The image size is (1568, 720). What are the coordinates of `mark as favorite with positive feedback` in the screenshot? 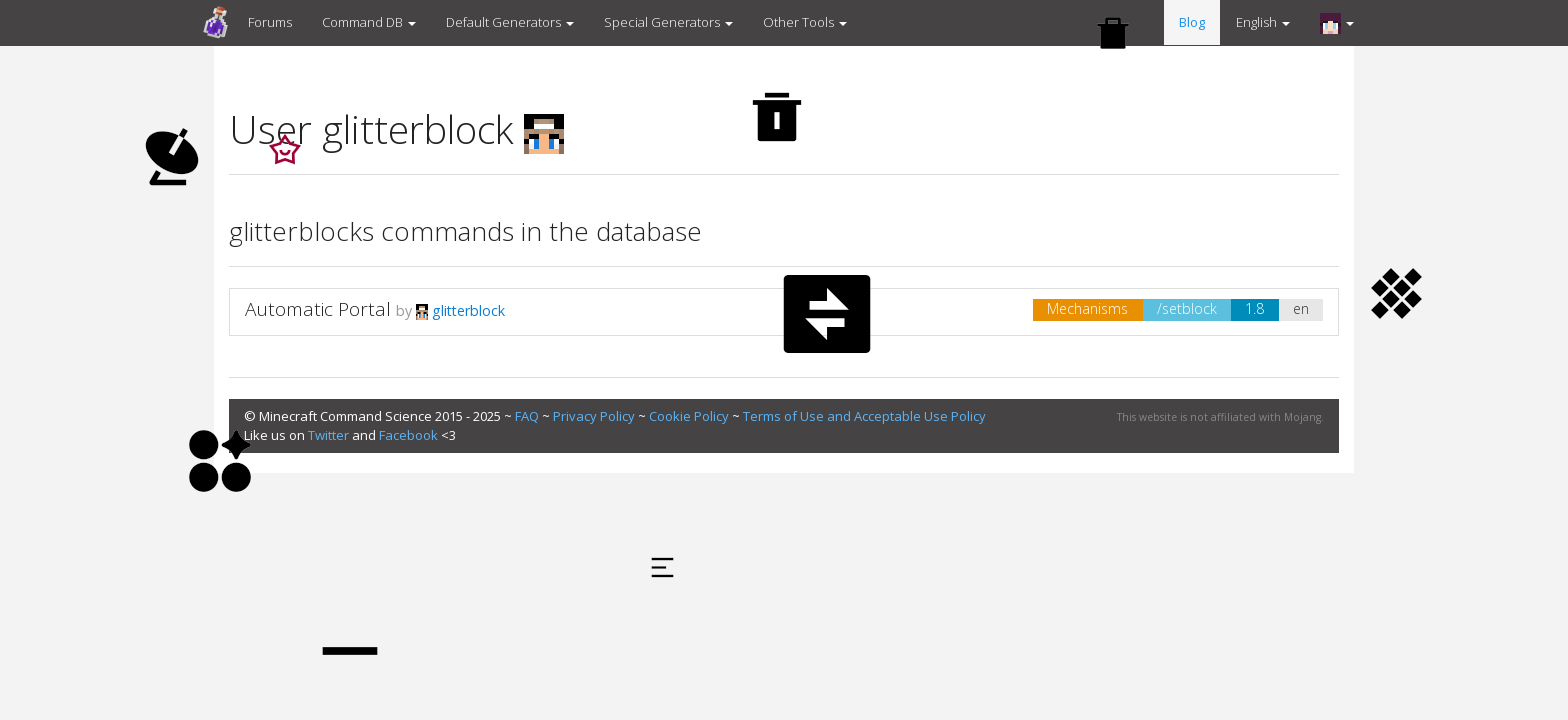 It's located at (285, 150).